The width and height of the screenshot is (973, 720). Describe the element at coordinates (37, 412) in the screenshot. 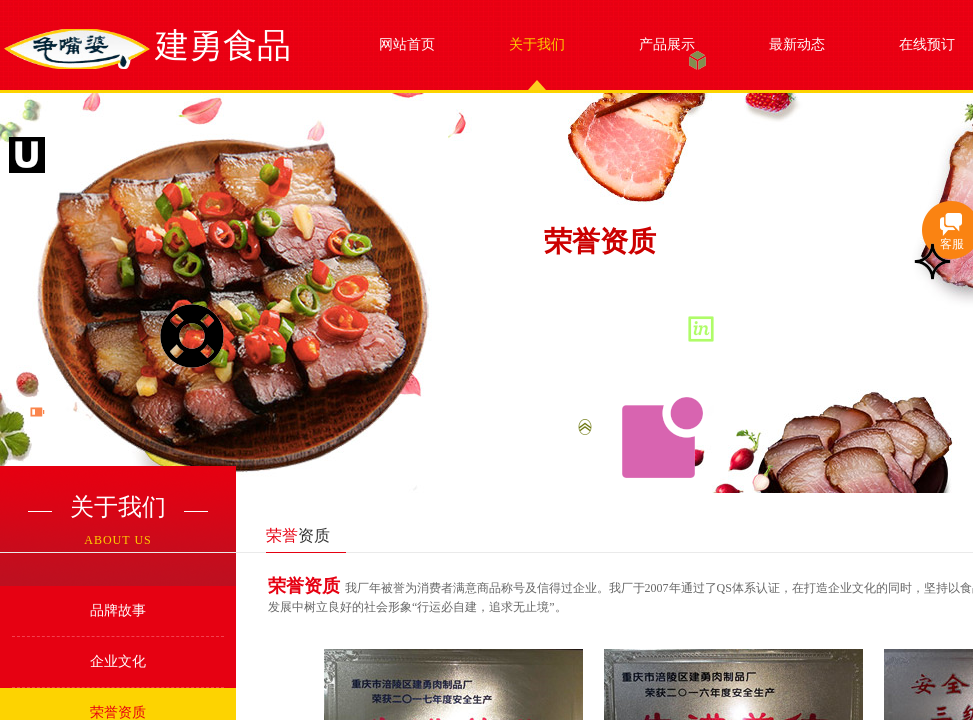

I see `indicates low battery status` at that location.